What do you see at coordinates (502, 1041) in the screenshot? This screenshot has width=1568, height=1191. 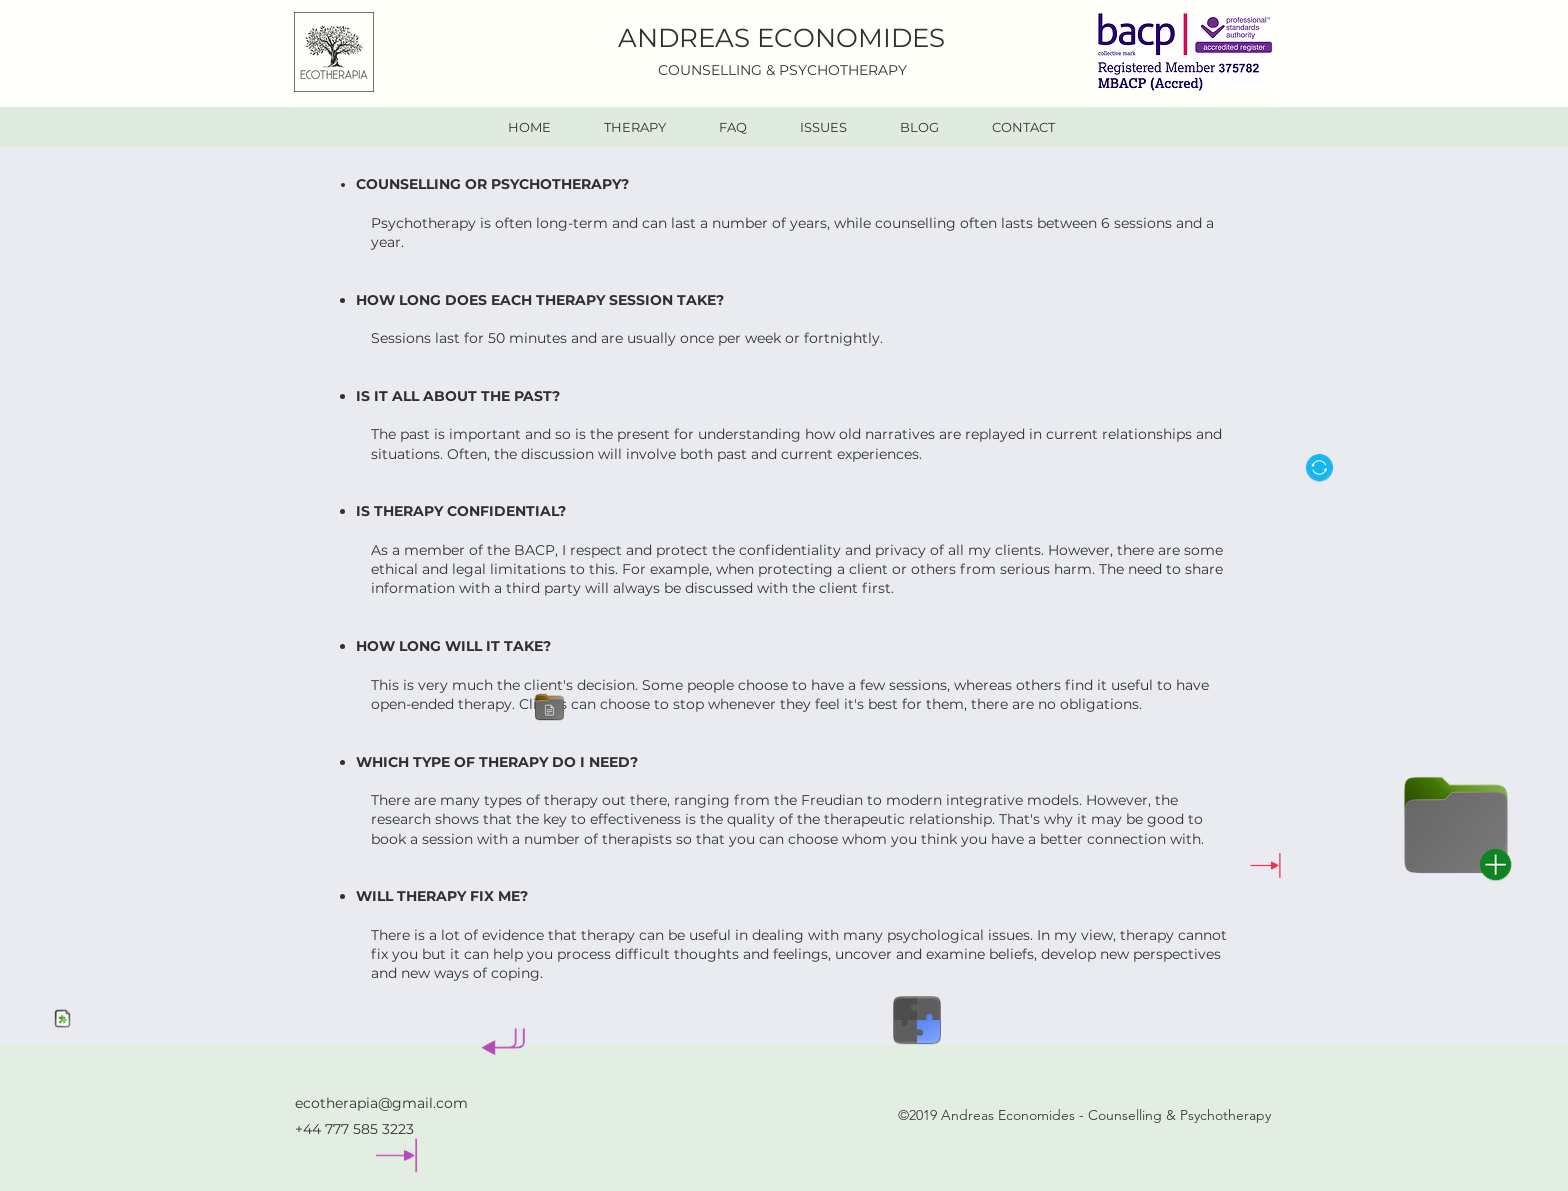 I see `reply to all recipients of an email` at bounding box center [502, 1041].